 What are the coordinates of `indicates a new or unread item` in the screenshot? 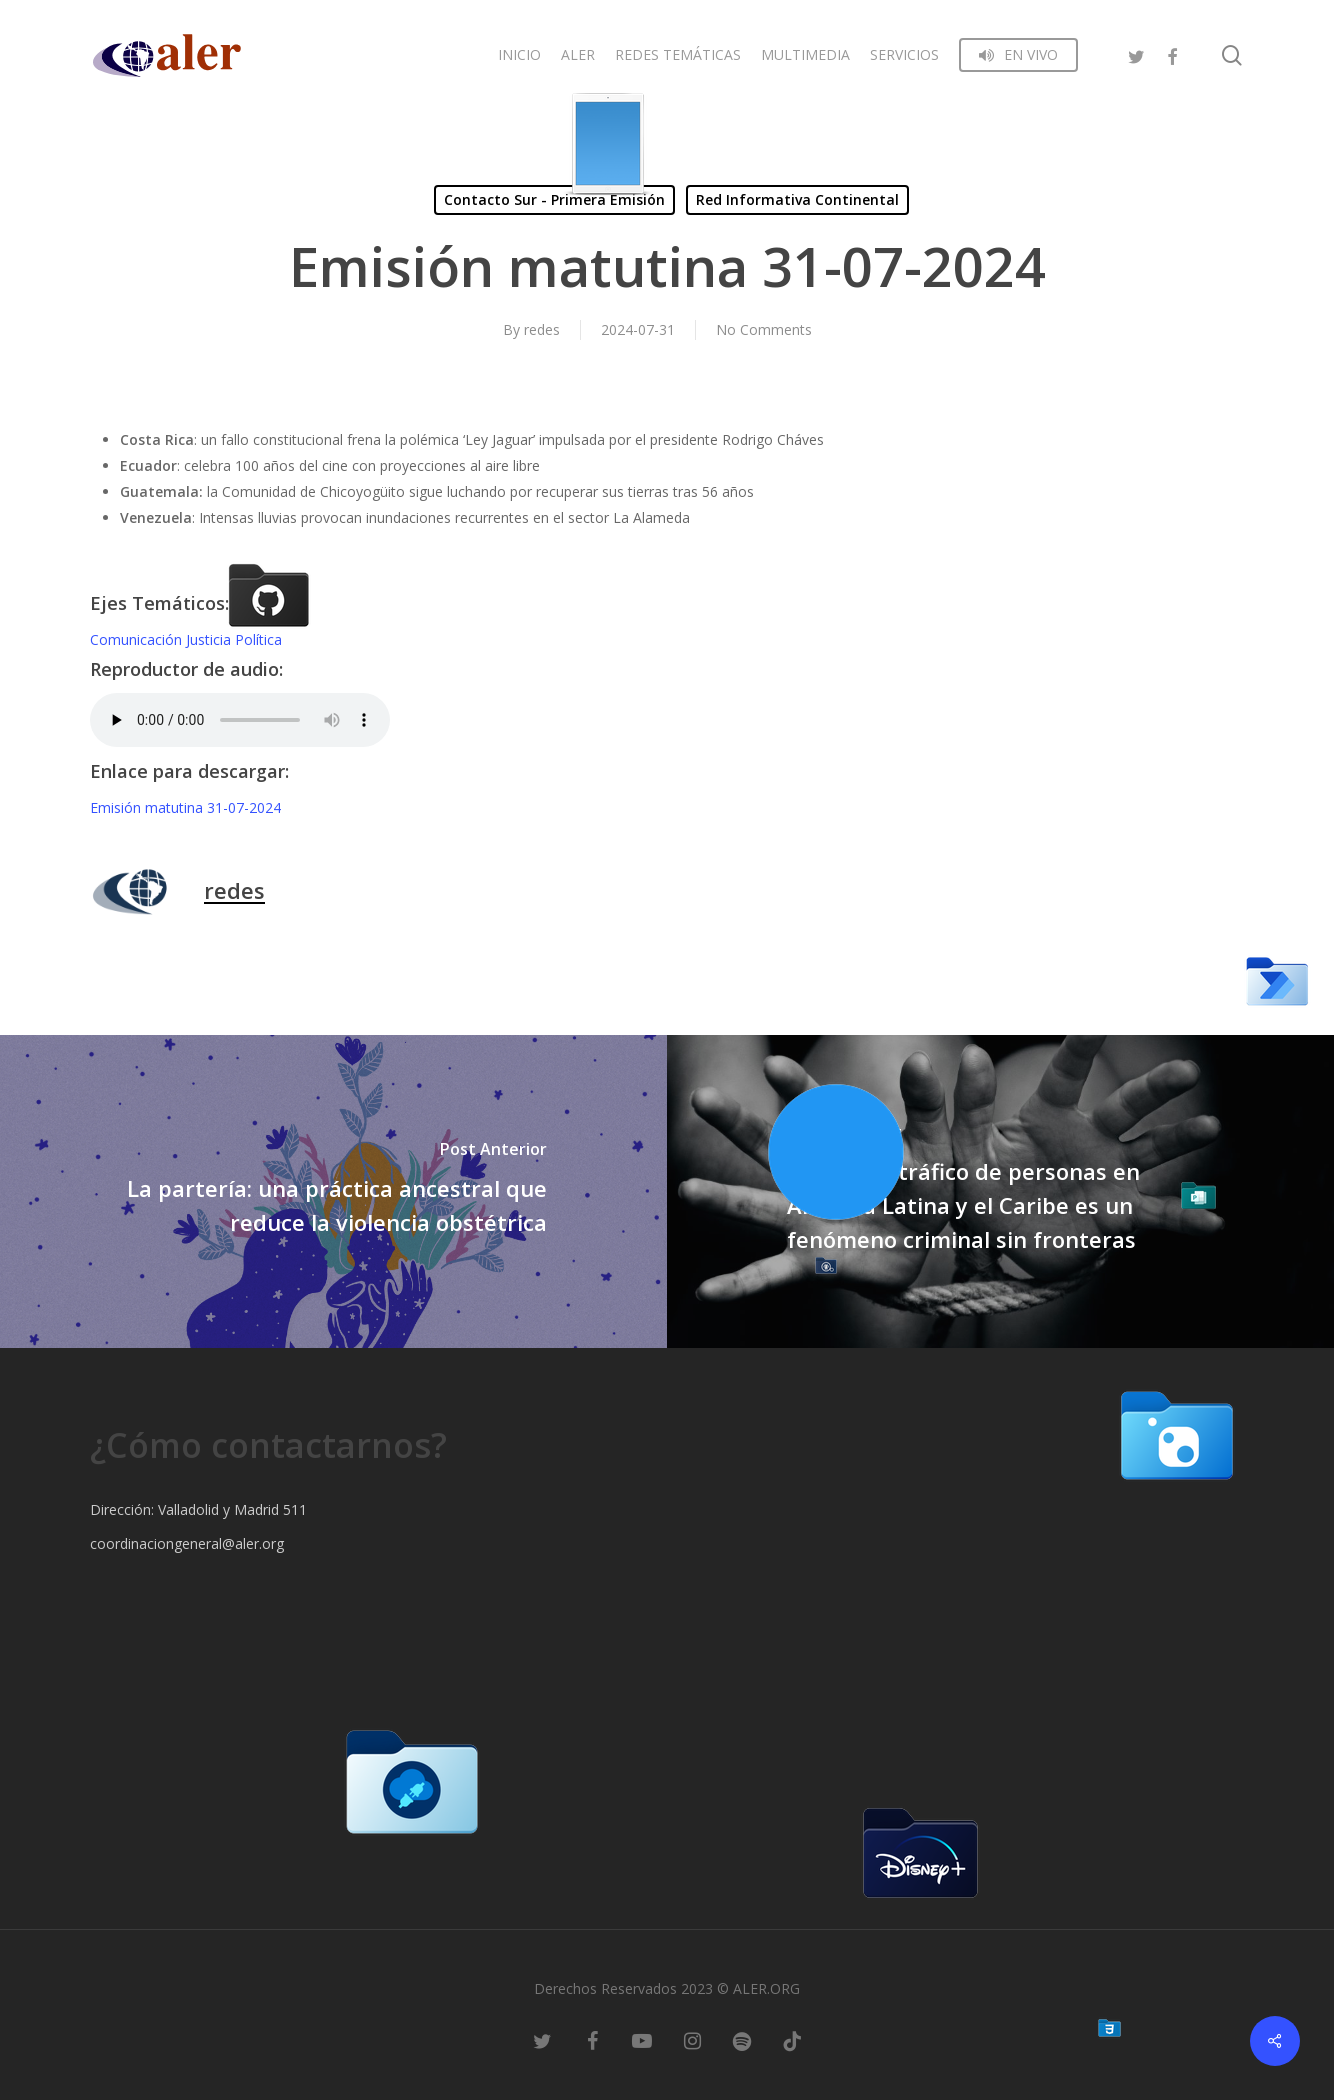 It's located at (836, 1152).